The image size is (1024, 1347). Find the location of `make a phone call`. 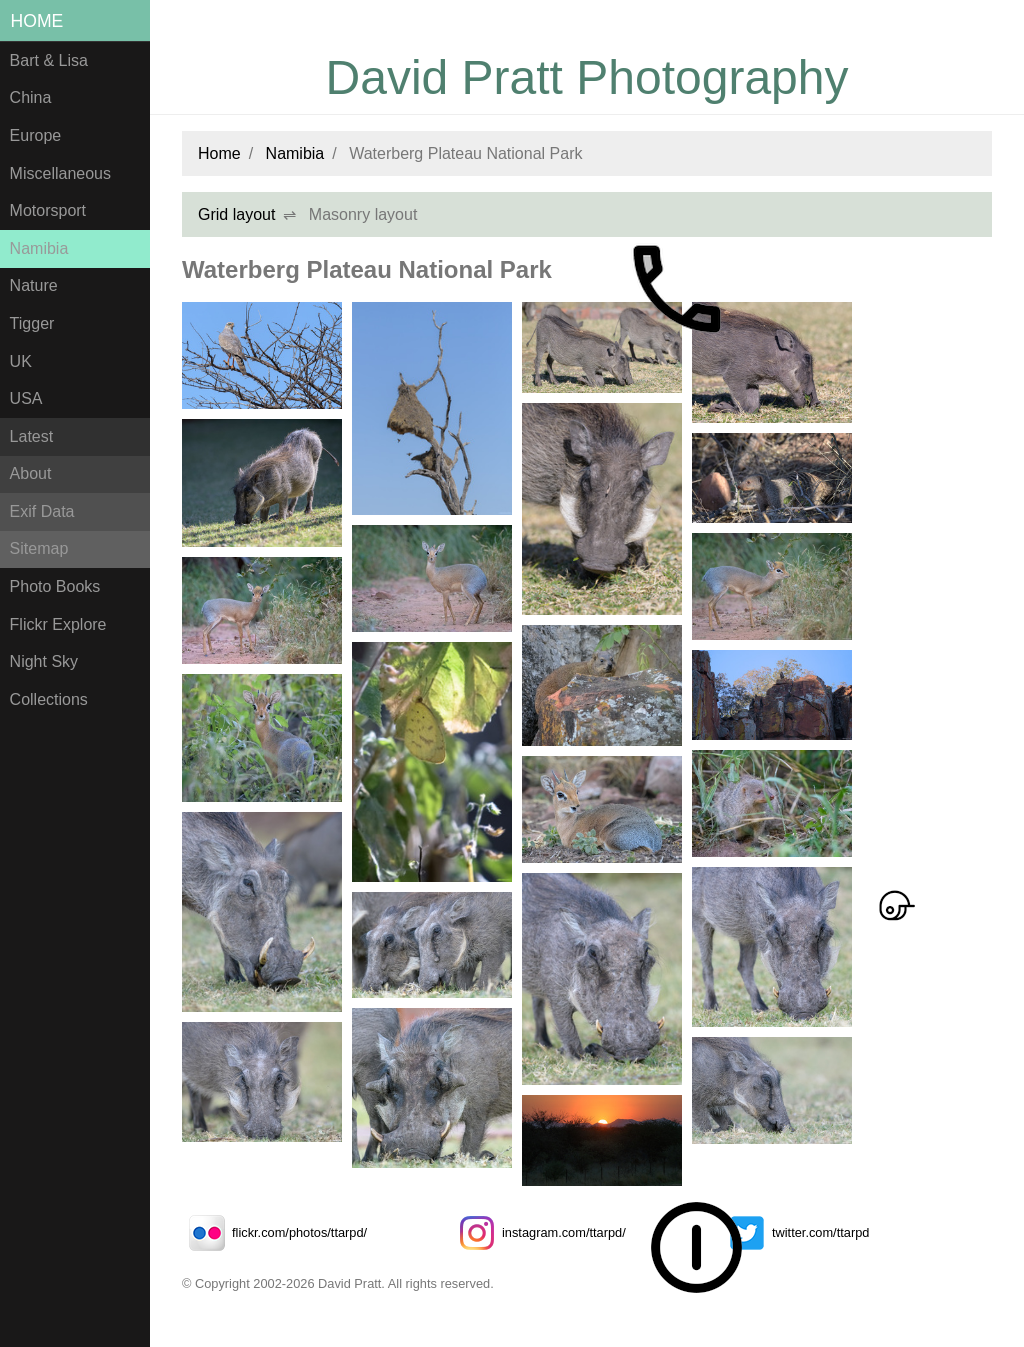

make a phone call is located at coordinates (677, 289).